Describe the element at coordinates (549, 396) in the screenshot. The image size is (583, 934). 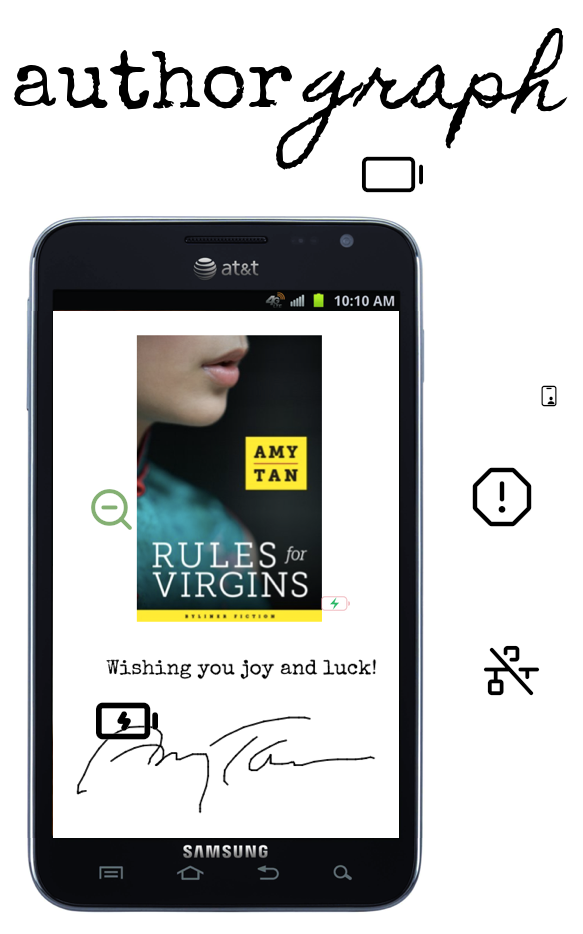
I see `view your profile or identity information` at that location.